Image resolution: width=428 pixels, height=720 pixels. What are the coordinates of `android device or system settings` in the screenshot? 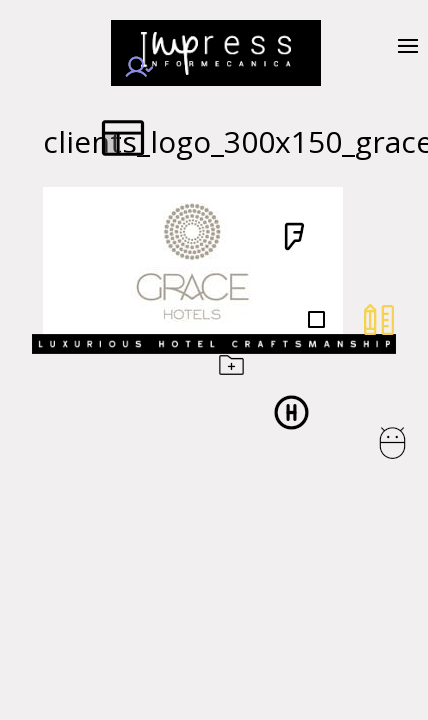 It's located at (392, 442).